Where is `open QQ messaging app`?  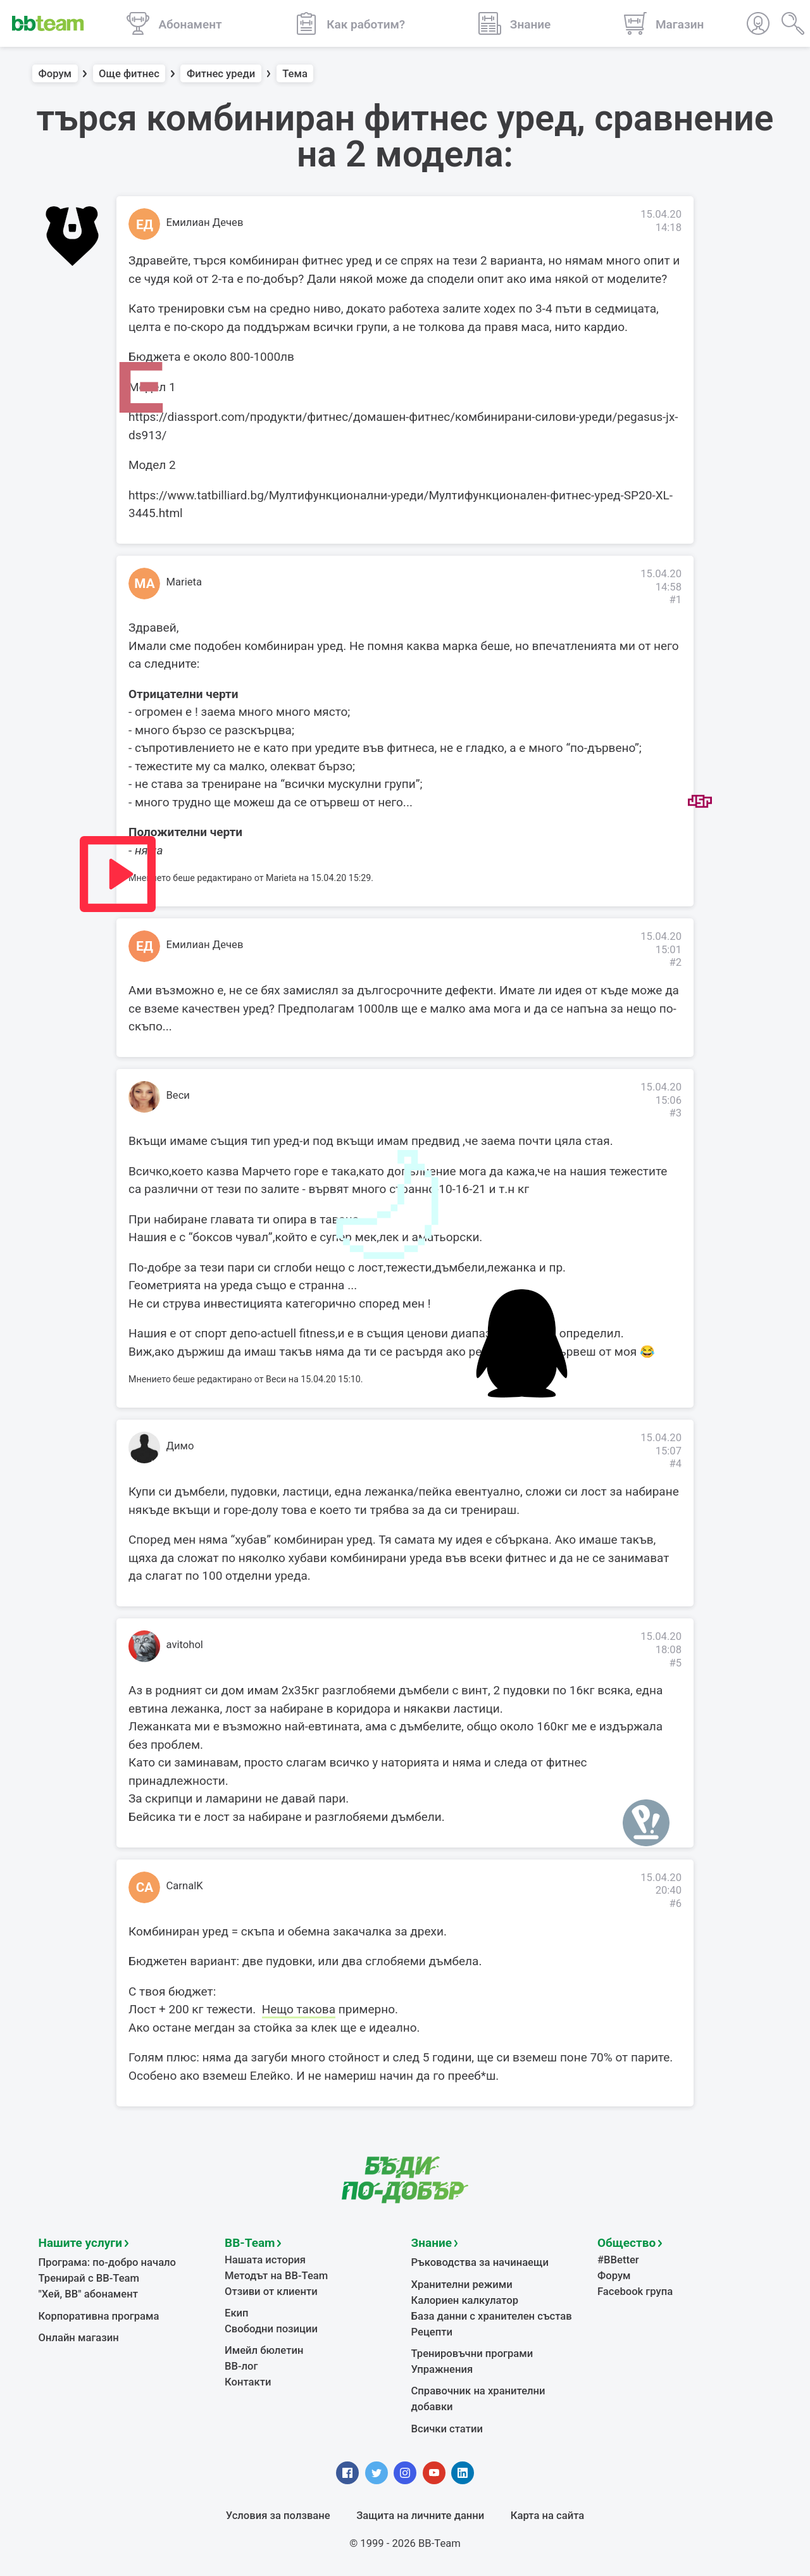 open QQ messaging app is located at coordinates (521, 1343).